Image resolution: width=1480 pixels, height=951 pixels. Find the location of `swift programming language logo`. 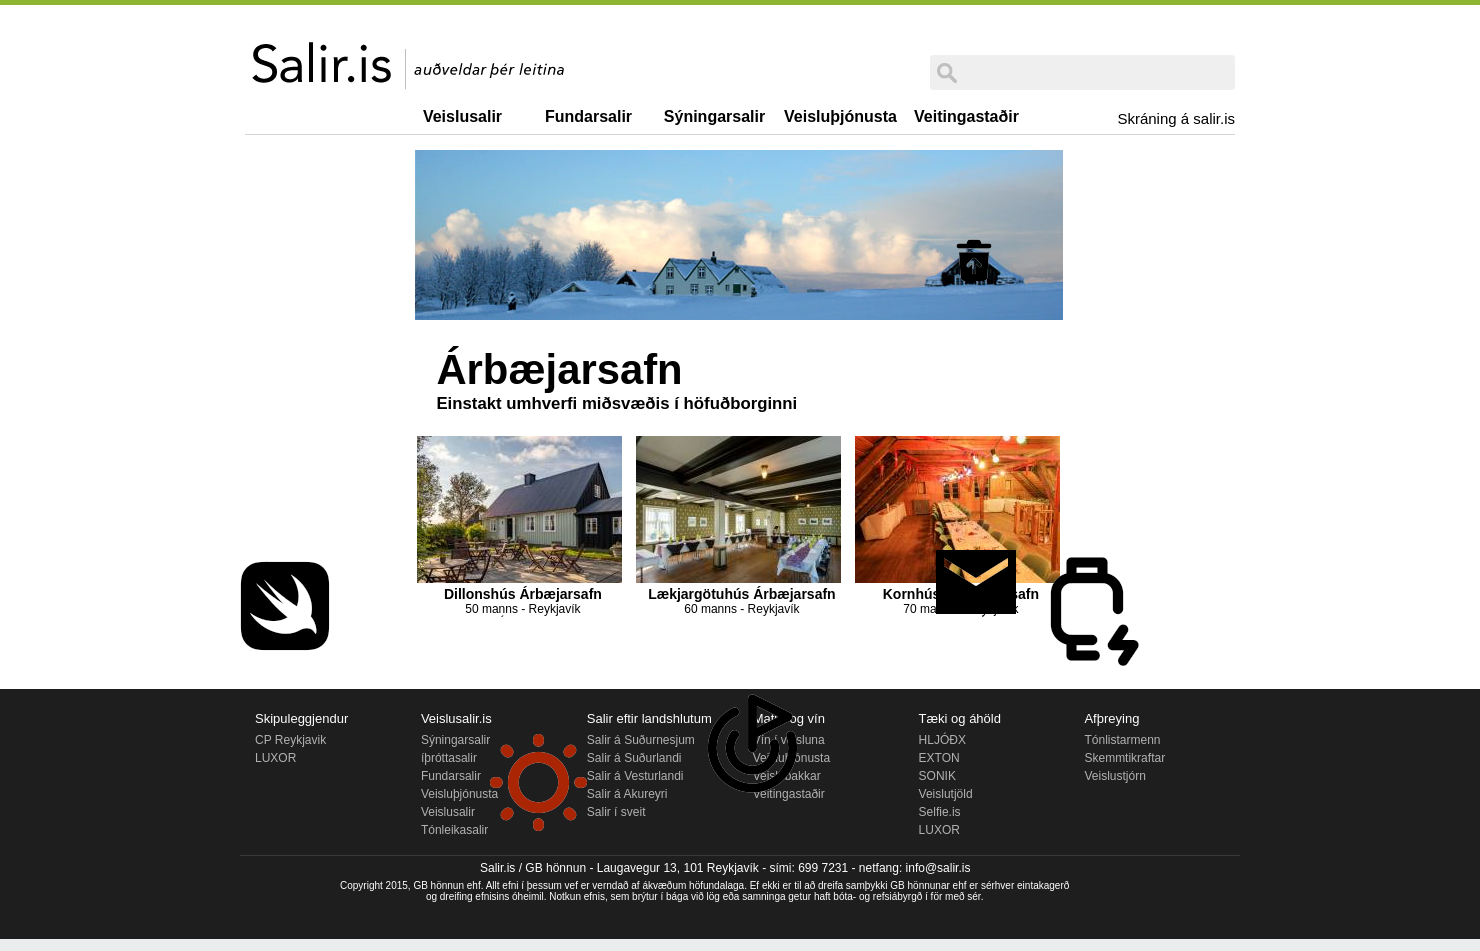

swift programming language logo is located at coordinates (285, 606).